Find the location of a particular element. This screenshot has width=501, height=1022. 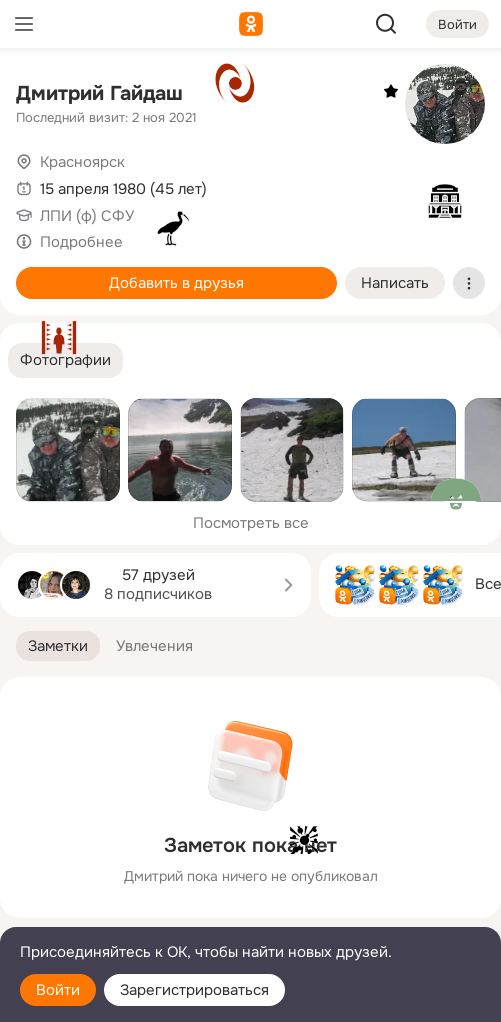

indicates a collapse or implosion effect in gameplay is located at coordinates (304, 840).